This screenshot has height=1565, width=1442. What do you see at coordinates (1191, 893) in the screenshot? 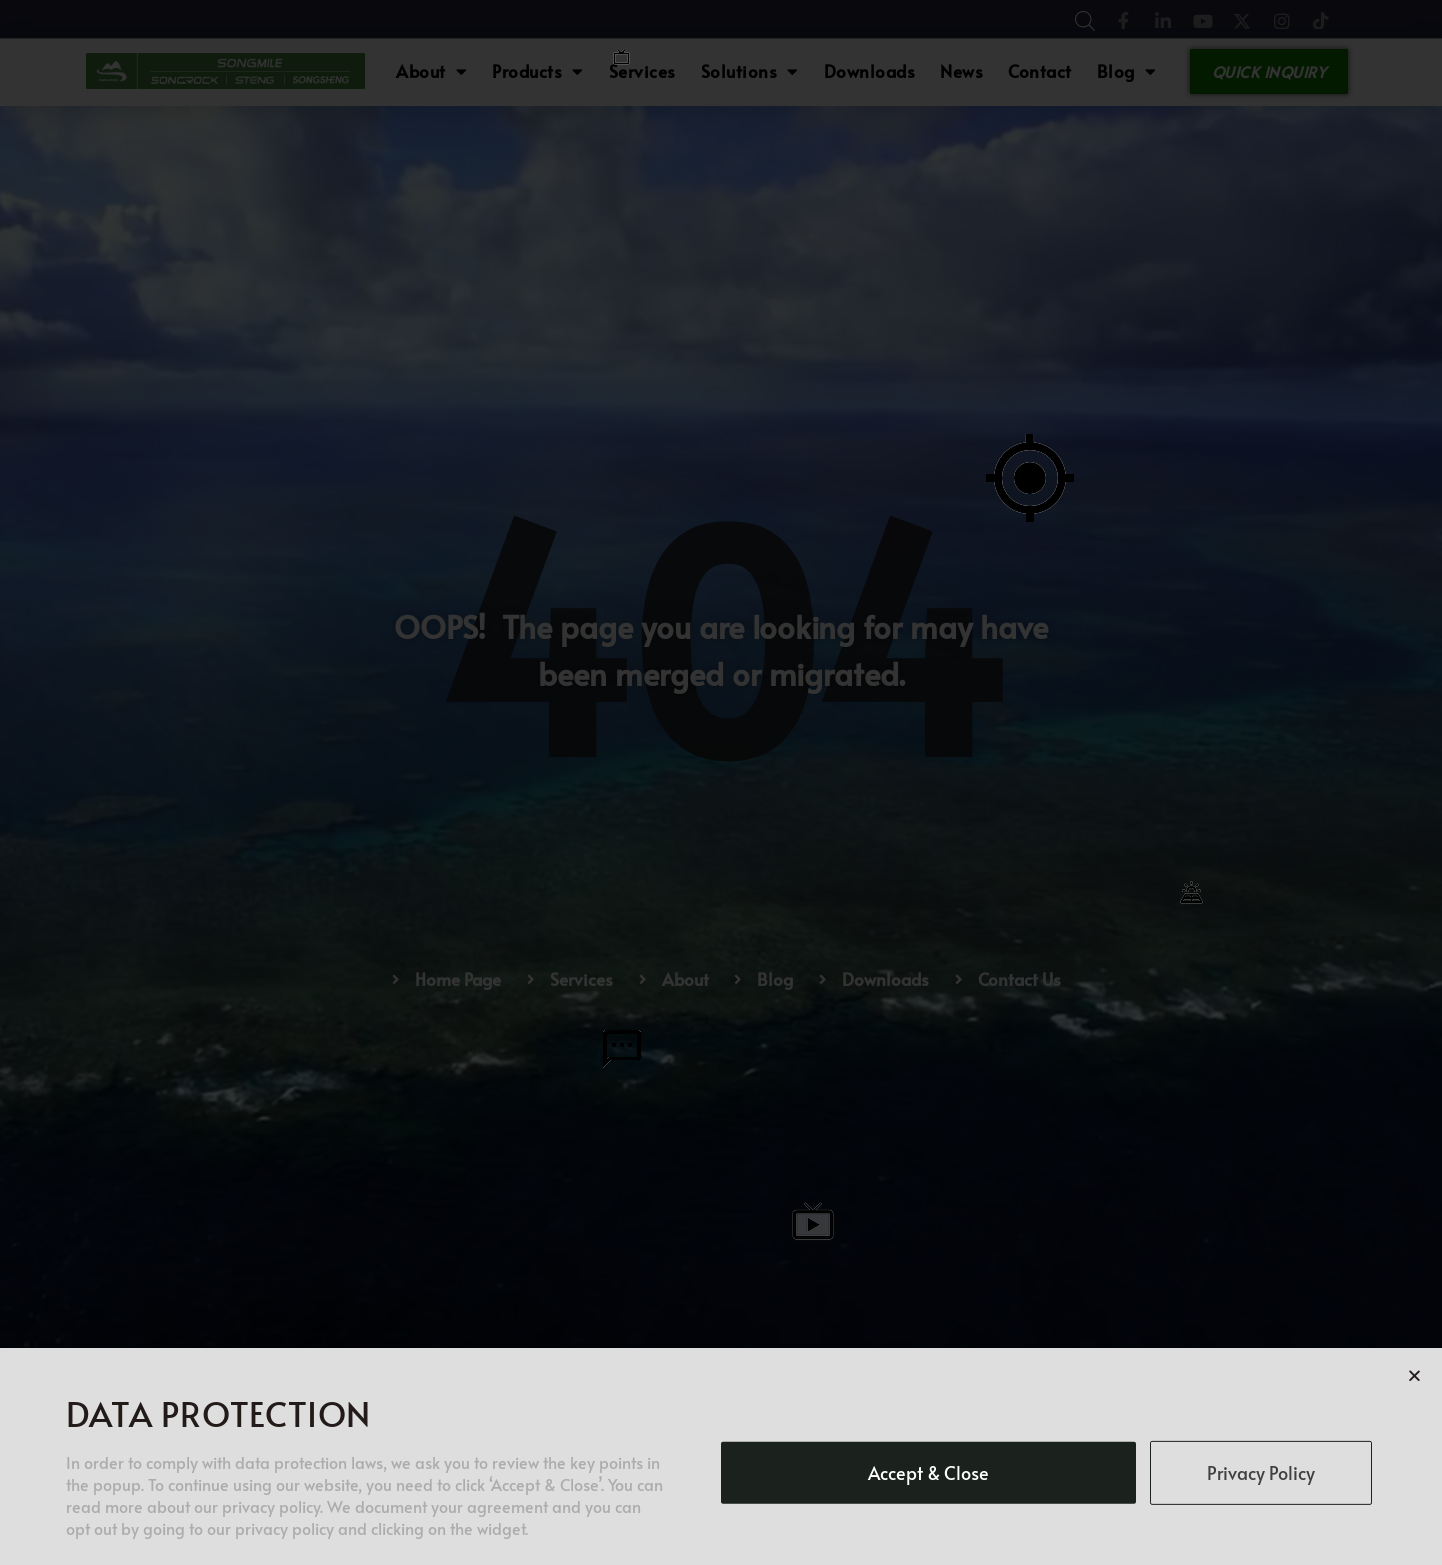
I see `access solar energy settings` at bounding box center [1191, 893].